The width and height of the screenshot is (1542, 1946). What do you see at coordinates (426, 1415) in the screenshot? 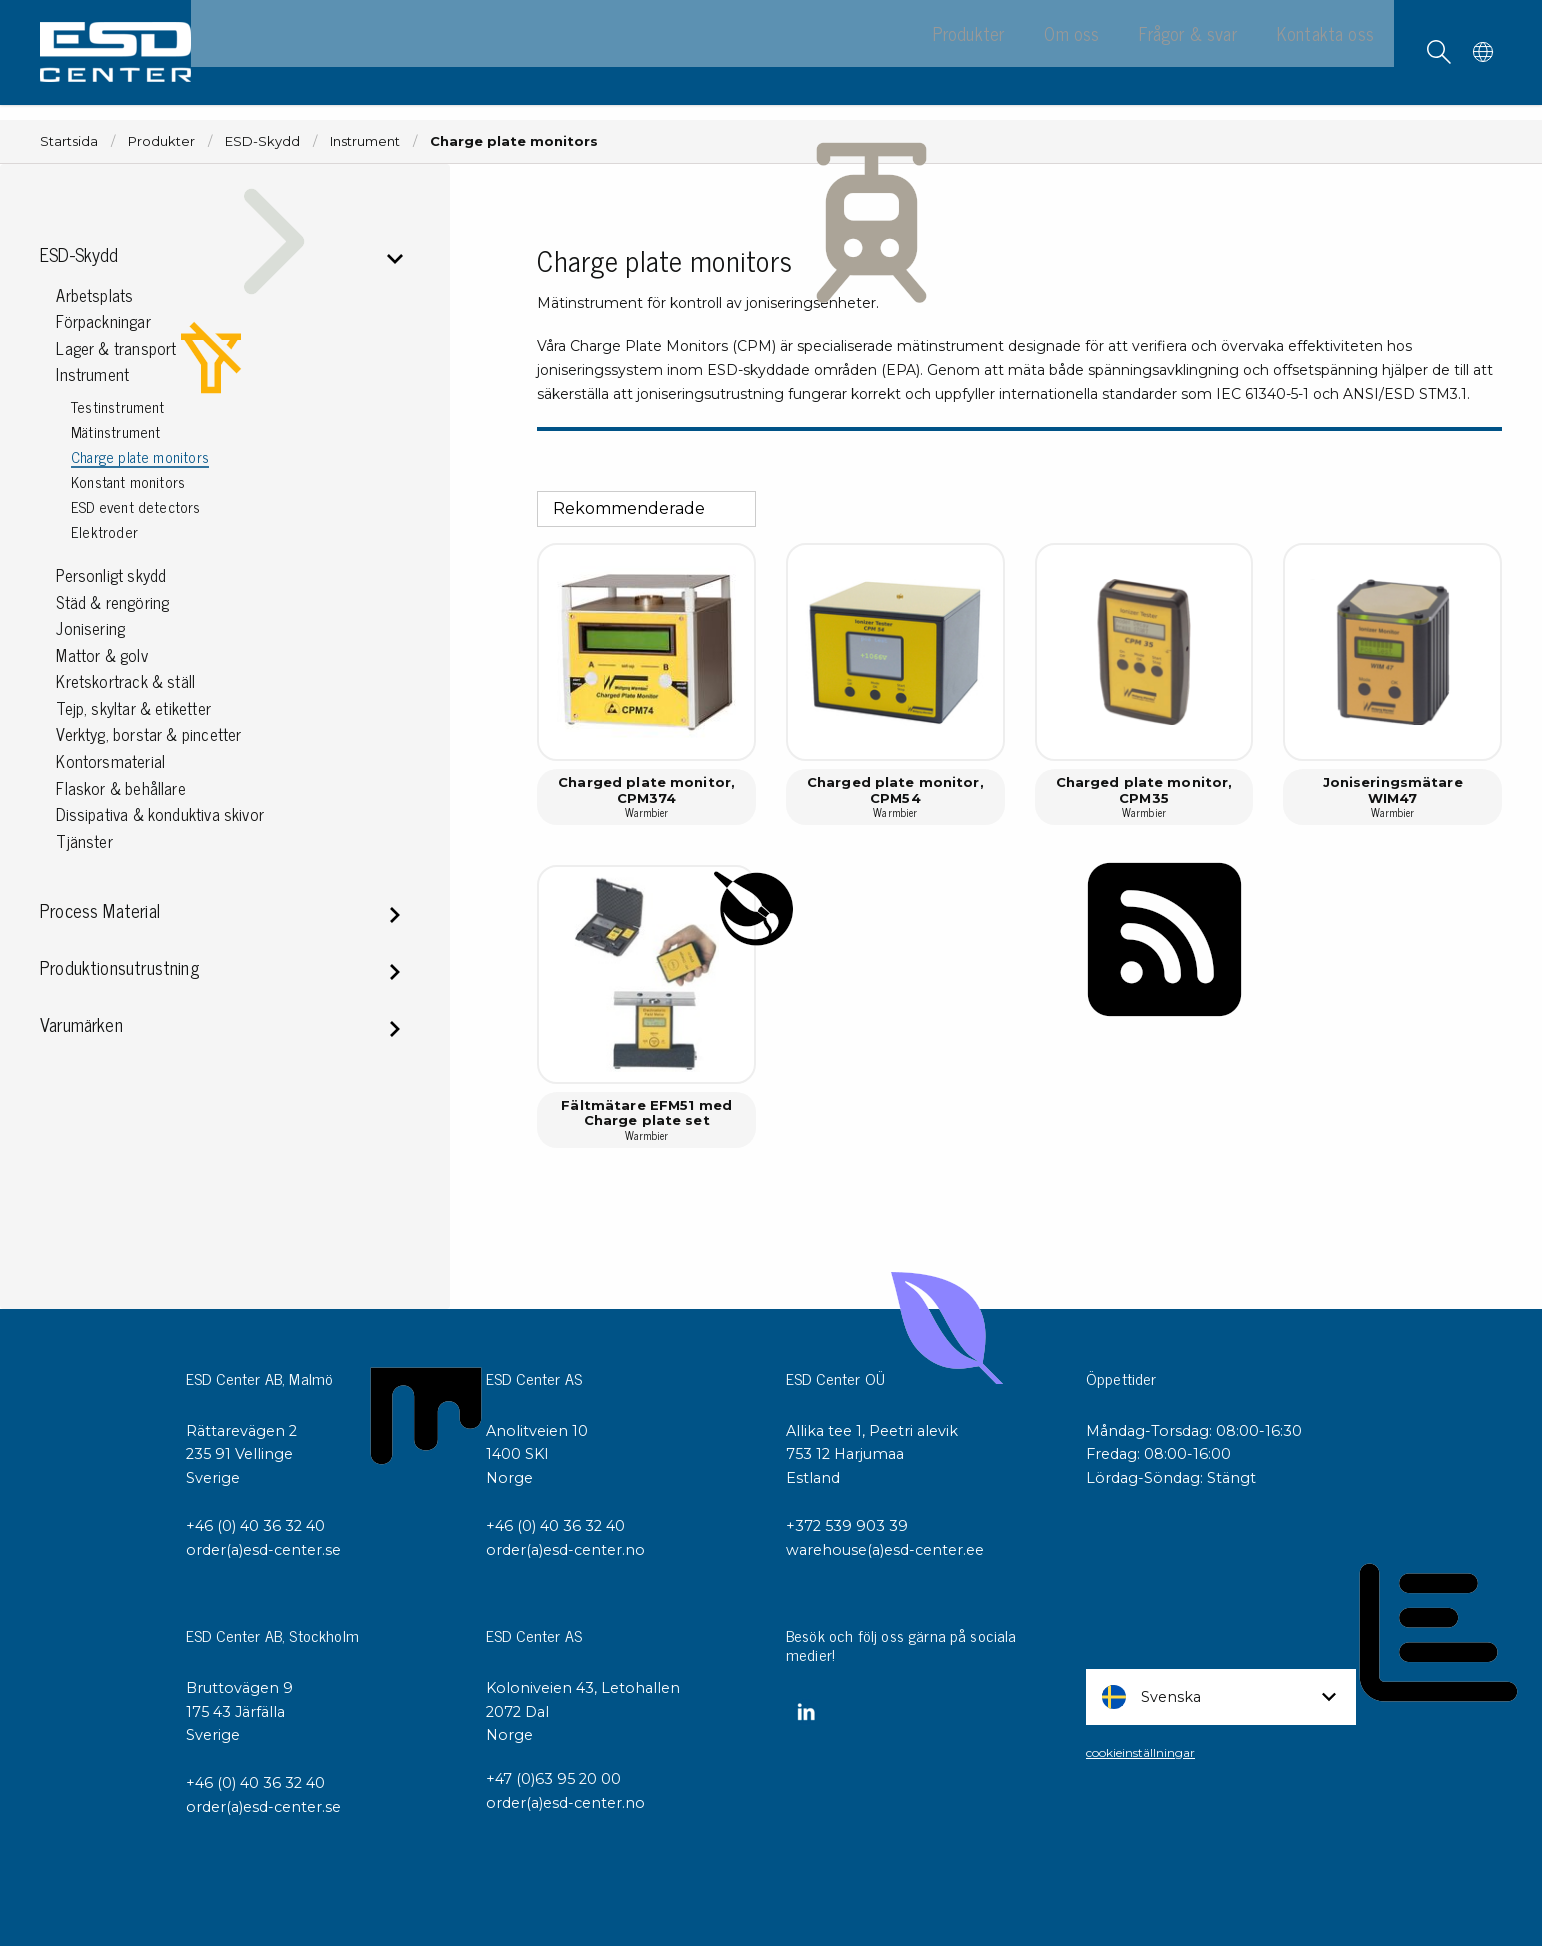
I see `Mix social bookmarking platform logo` at bounding box center [426, 1415].